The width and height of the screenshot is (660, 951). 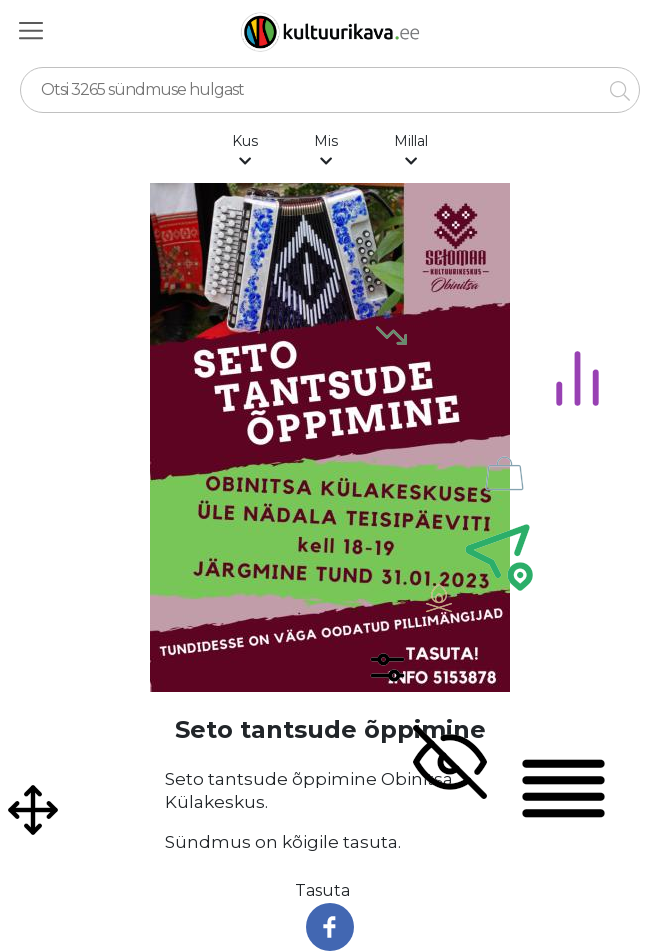 What do you see at coordinates (439, 598) in the screenshot?
I see `access outdoor or camping-related features` at bounding box center [439, 598].